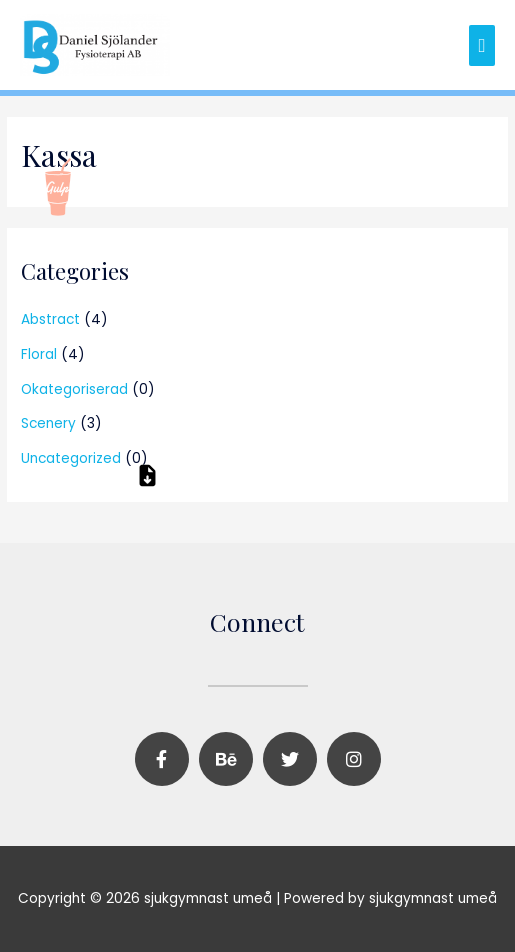  I want to click on download a file, so click(147, 475).